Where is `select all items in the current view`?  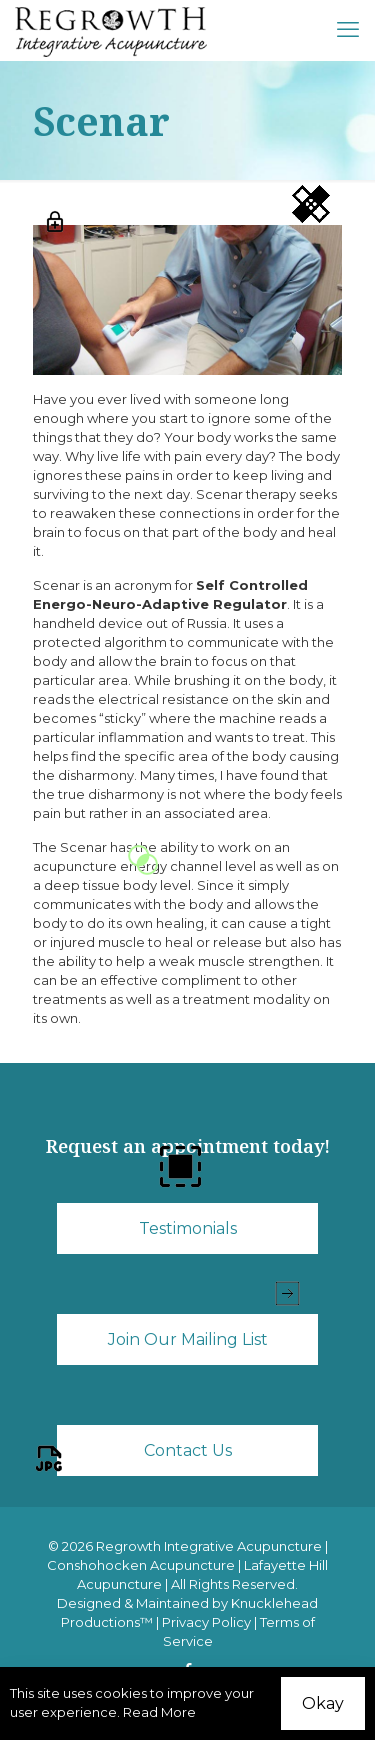
select all items in the current view is located at coordinates (180, 1166).